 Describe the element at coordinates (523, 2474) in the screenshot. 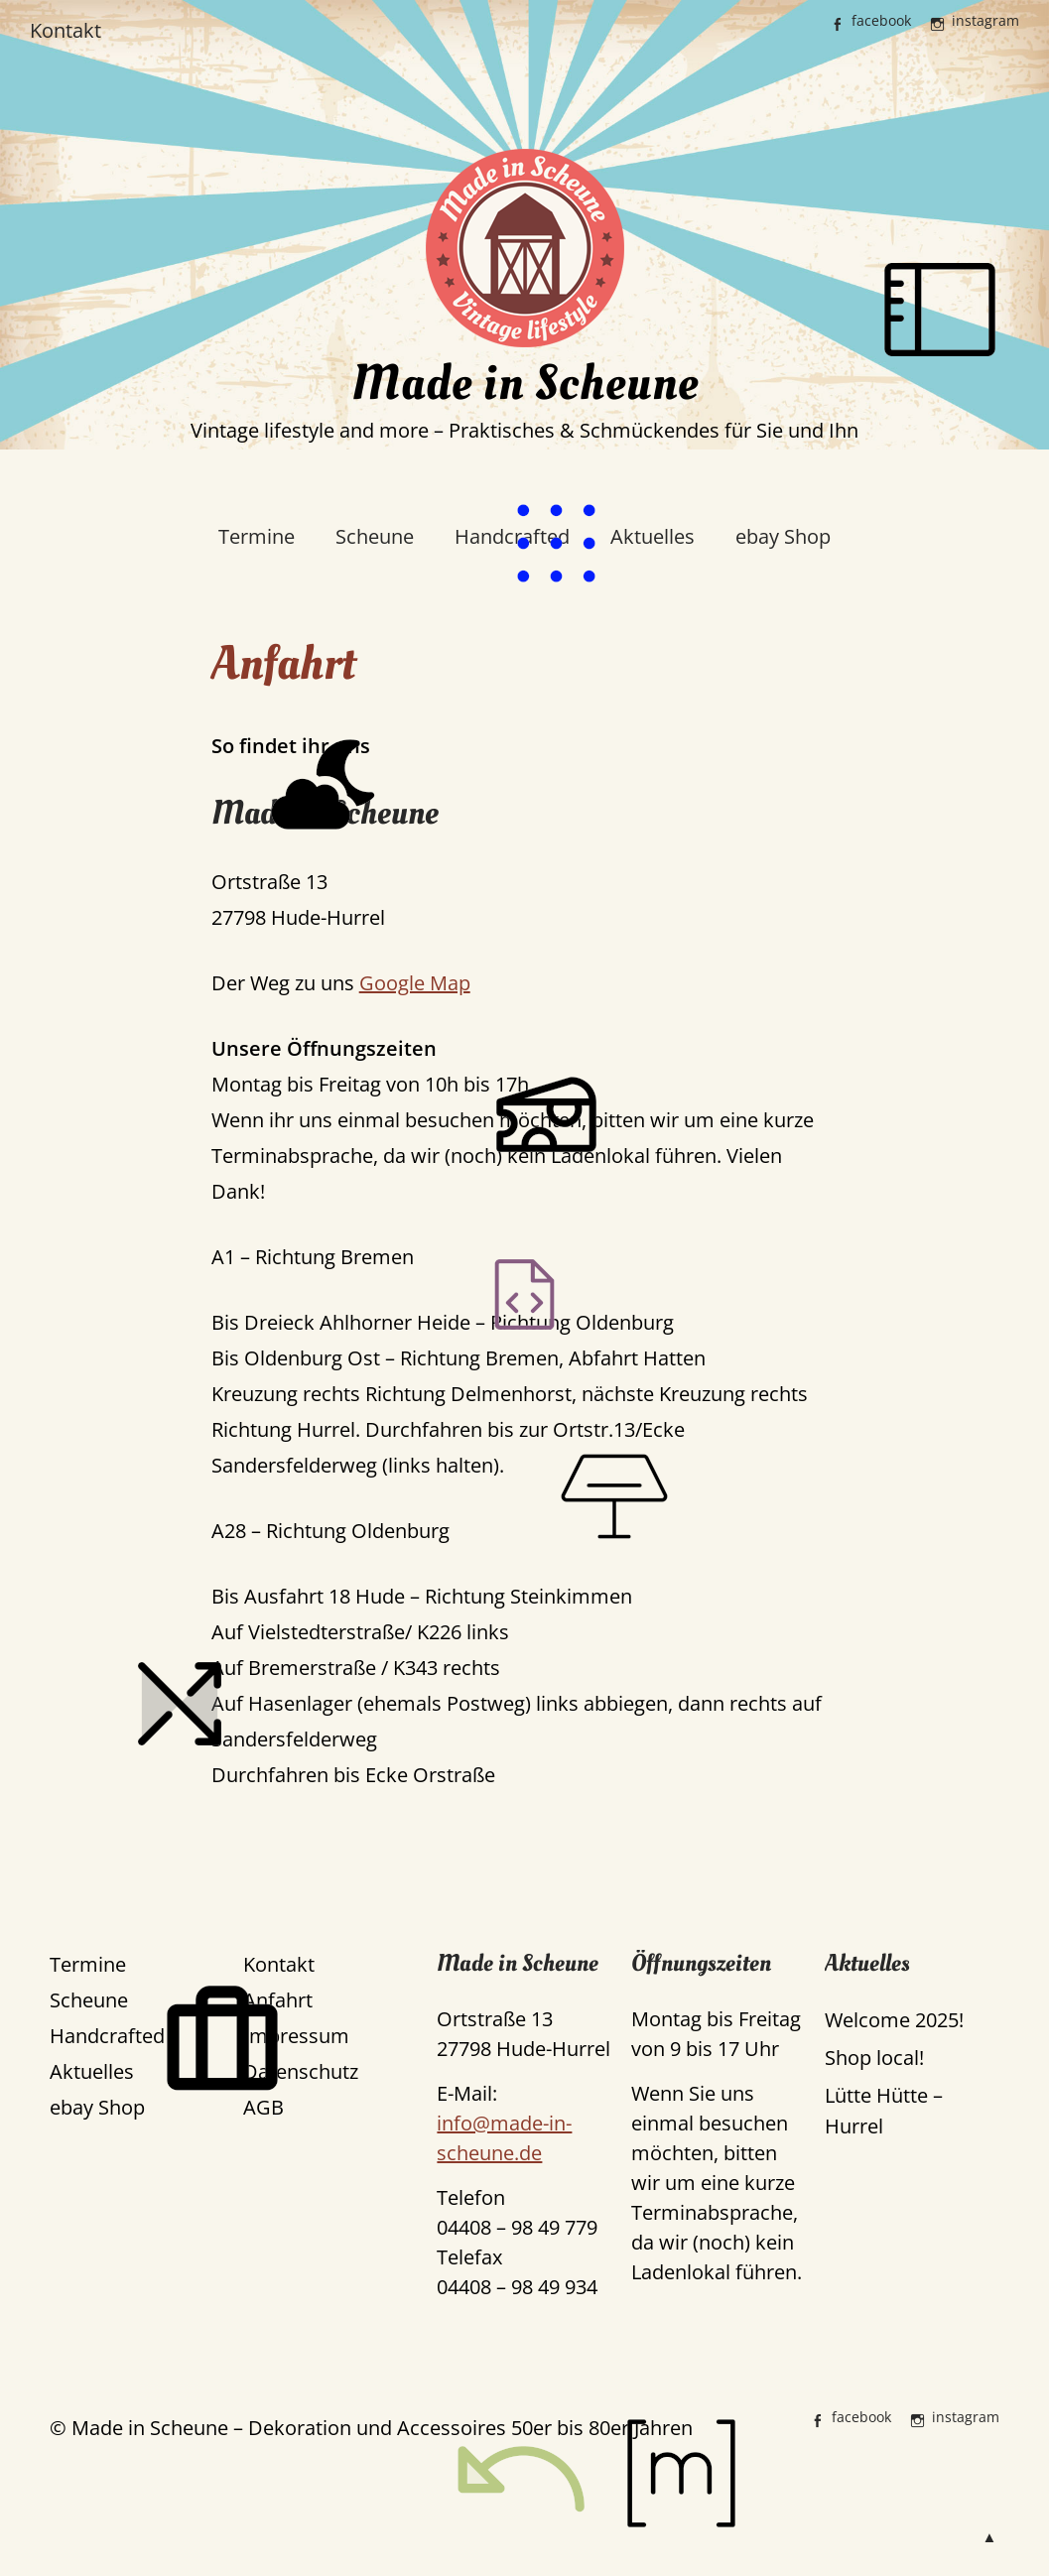

I see `undo previous action` at that location.